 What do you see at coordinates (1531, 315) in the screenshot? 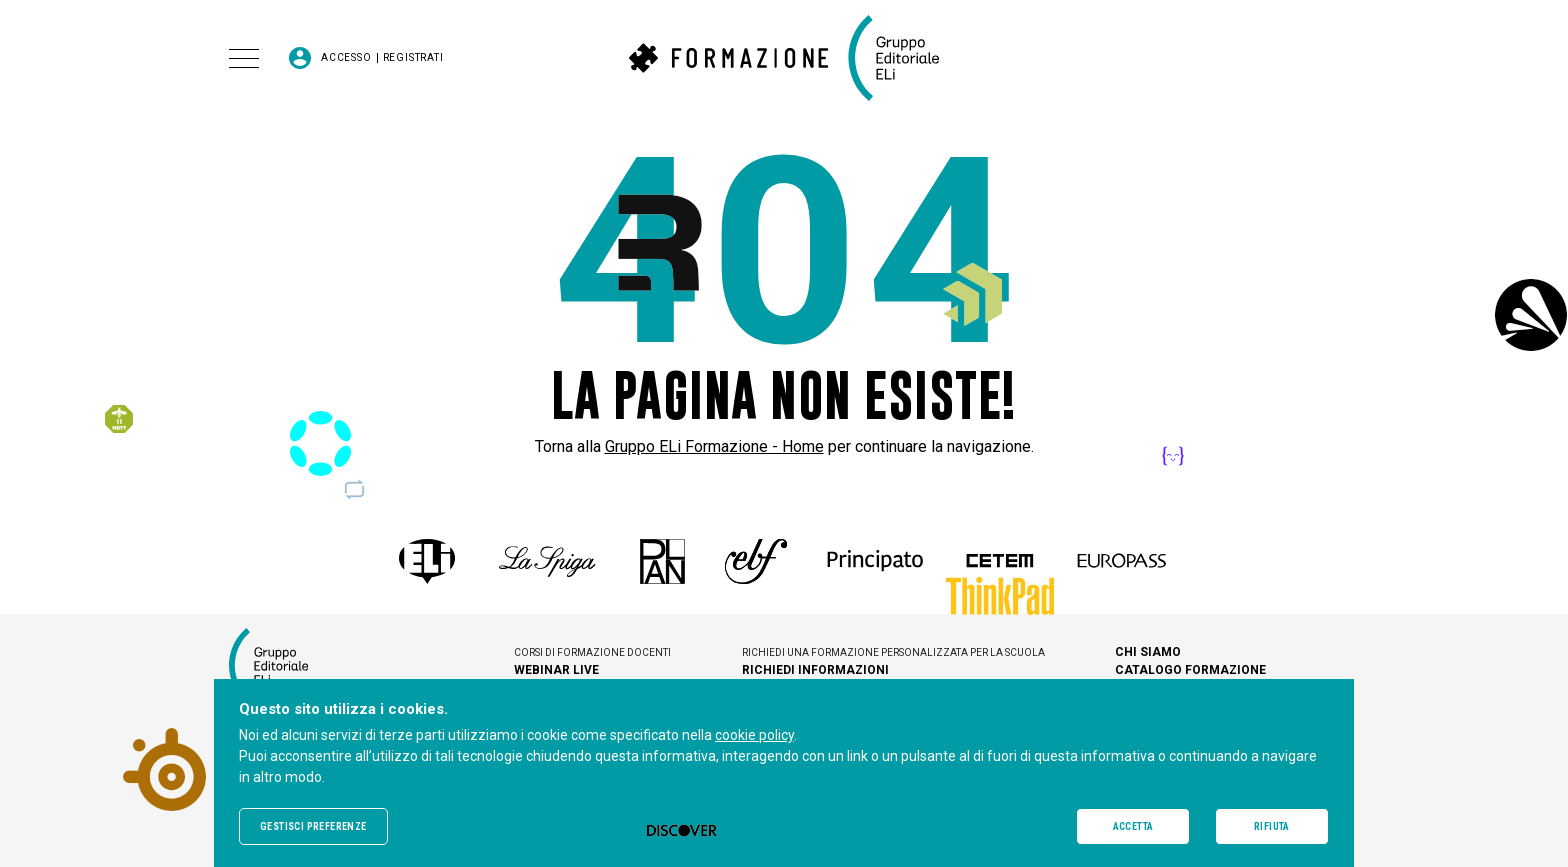
I see `open avast antivirus application` at bounding box center [1531, 315].